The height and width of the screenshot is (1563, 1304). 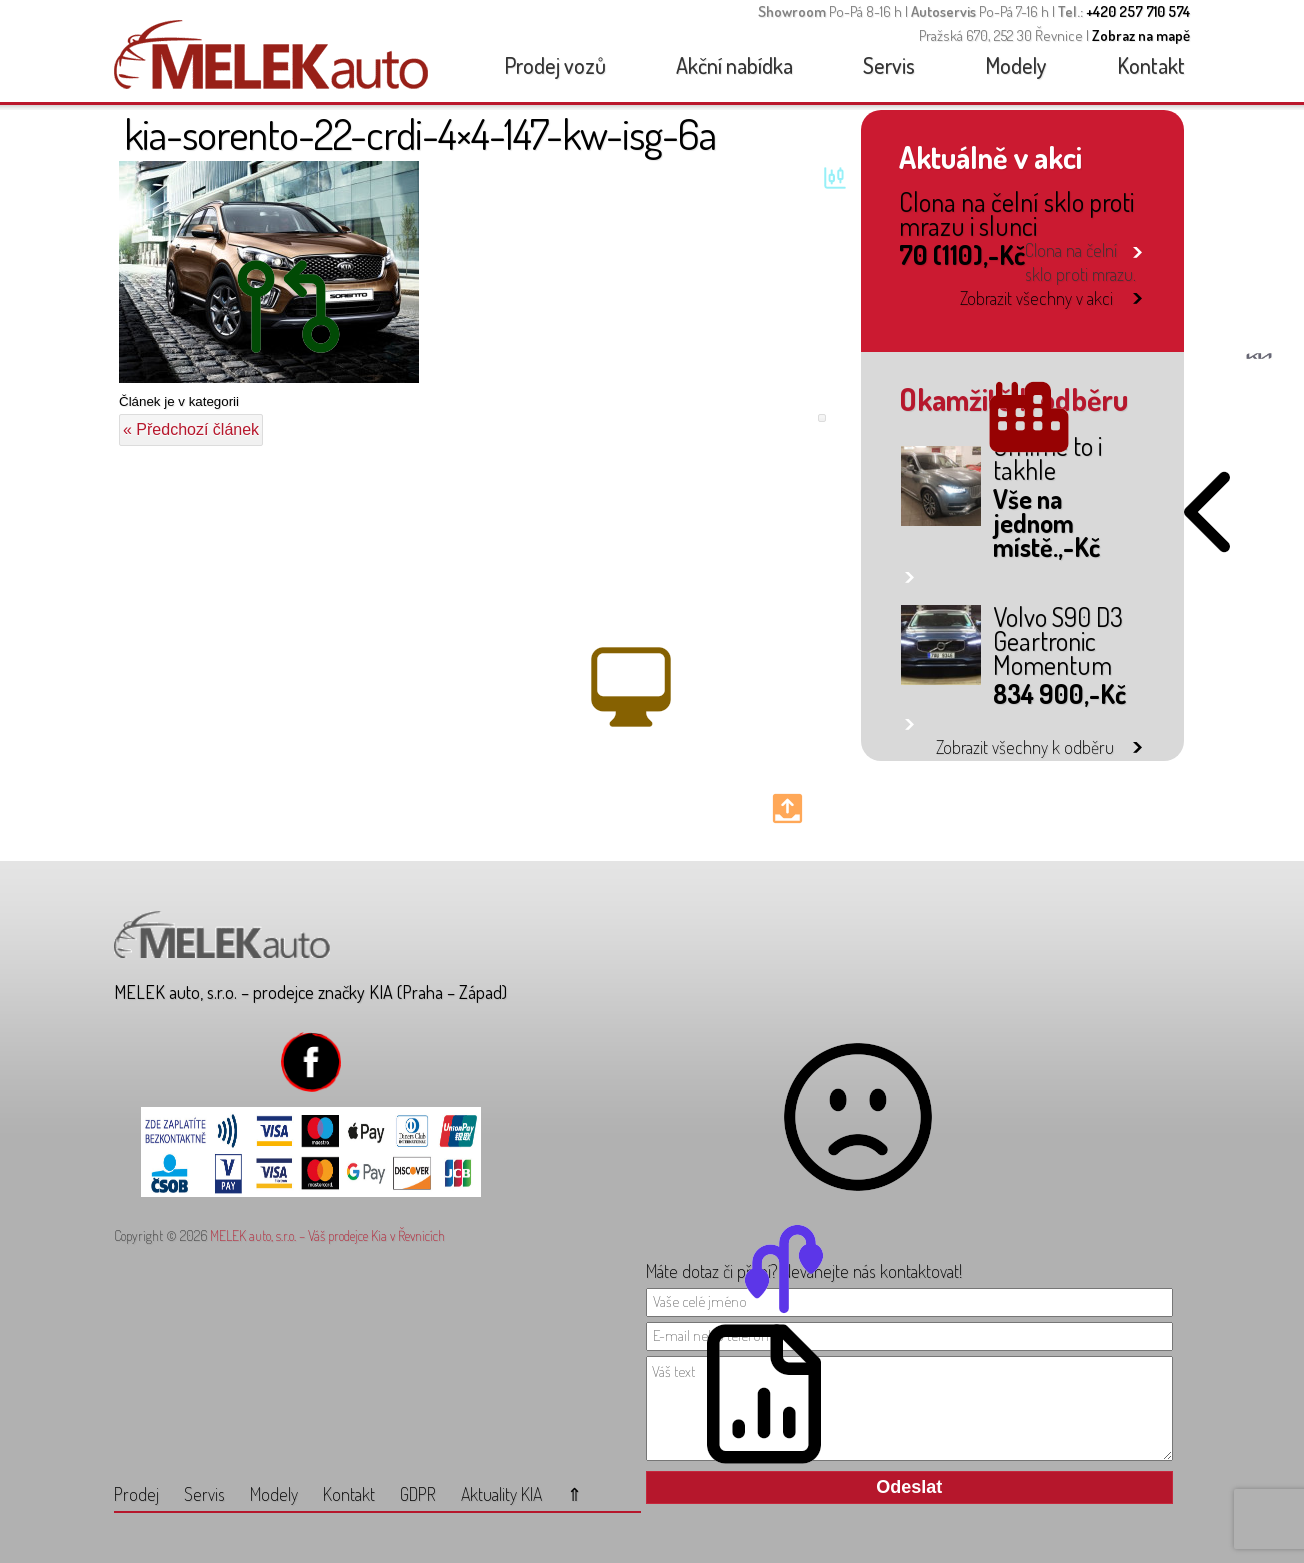 I want to click on create a new pull request, so click(x=288, y=306).